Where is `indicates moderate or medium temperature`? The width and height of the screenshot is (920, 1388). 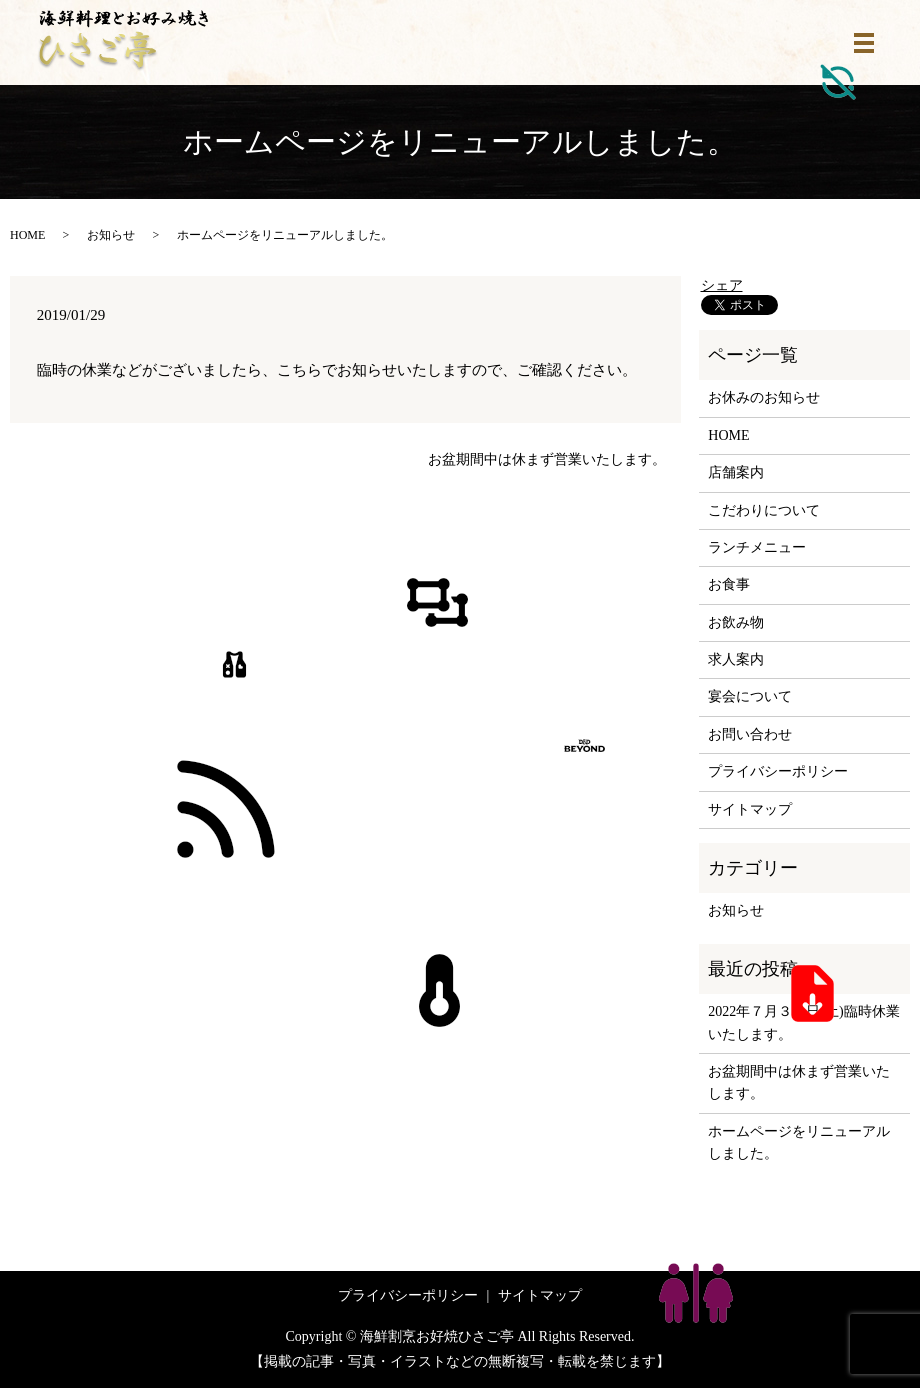 indicates moderate or medium temperature is located at coordinates (439, 990).